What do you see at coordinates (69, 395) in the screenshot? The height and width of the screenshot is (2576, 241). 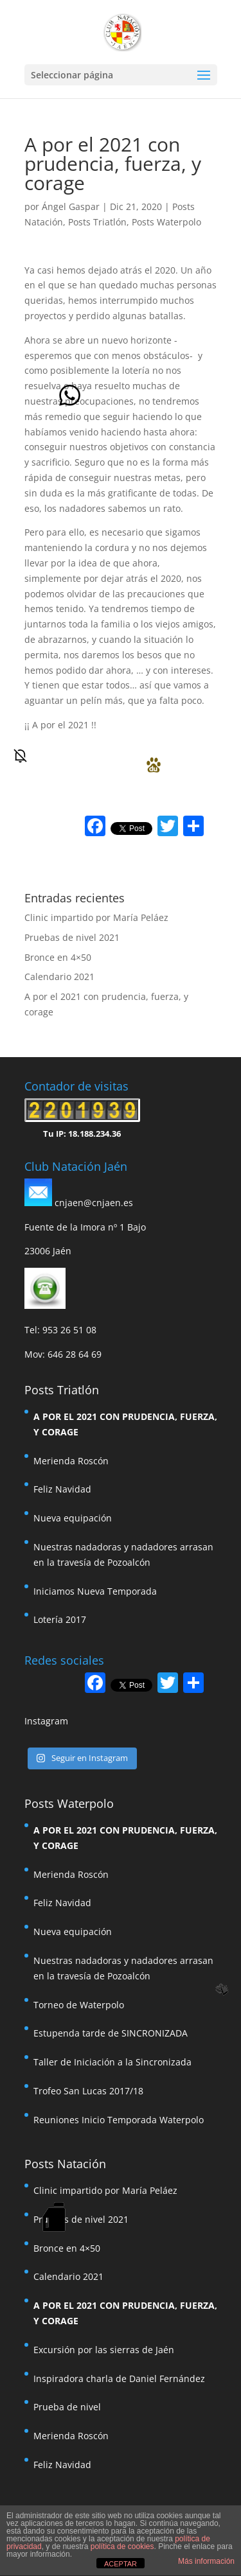 I see `open WhatsApp messaging app` at bounding box center [69, 395].